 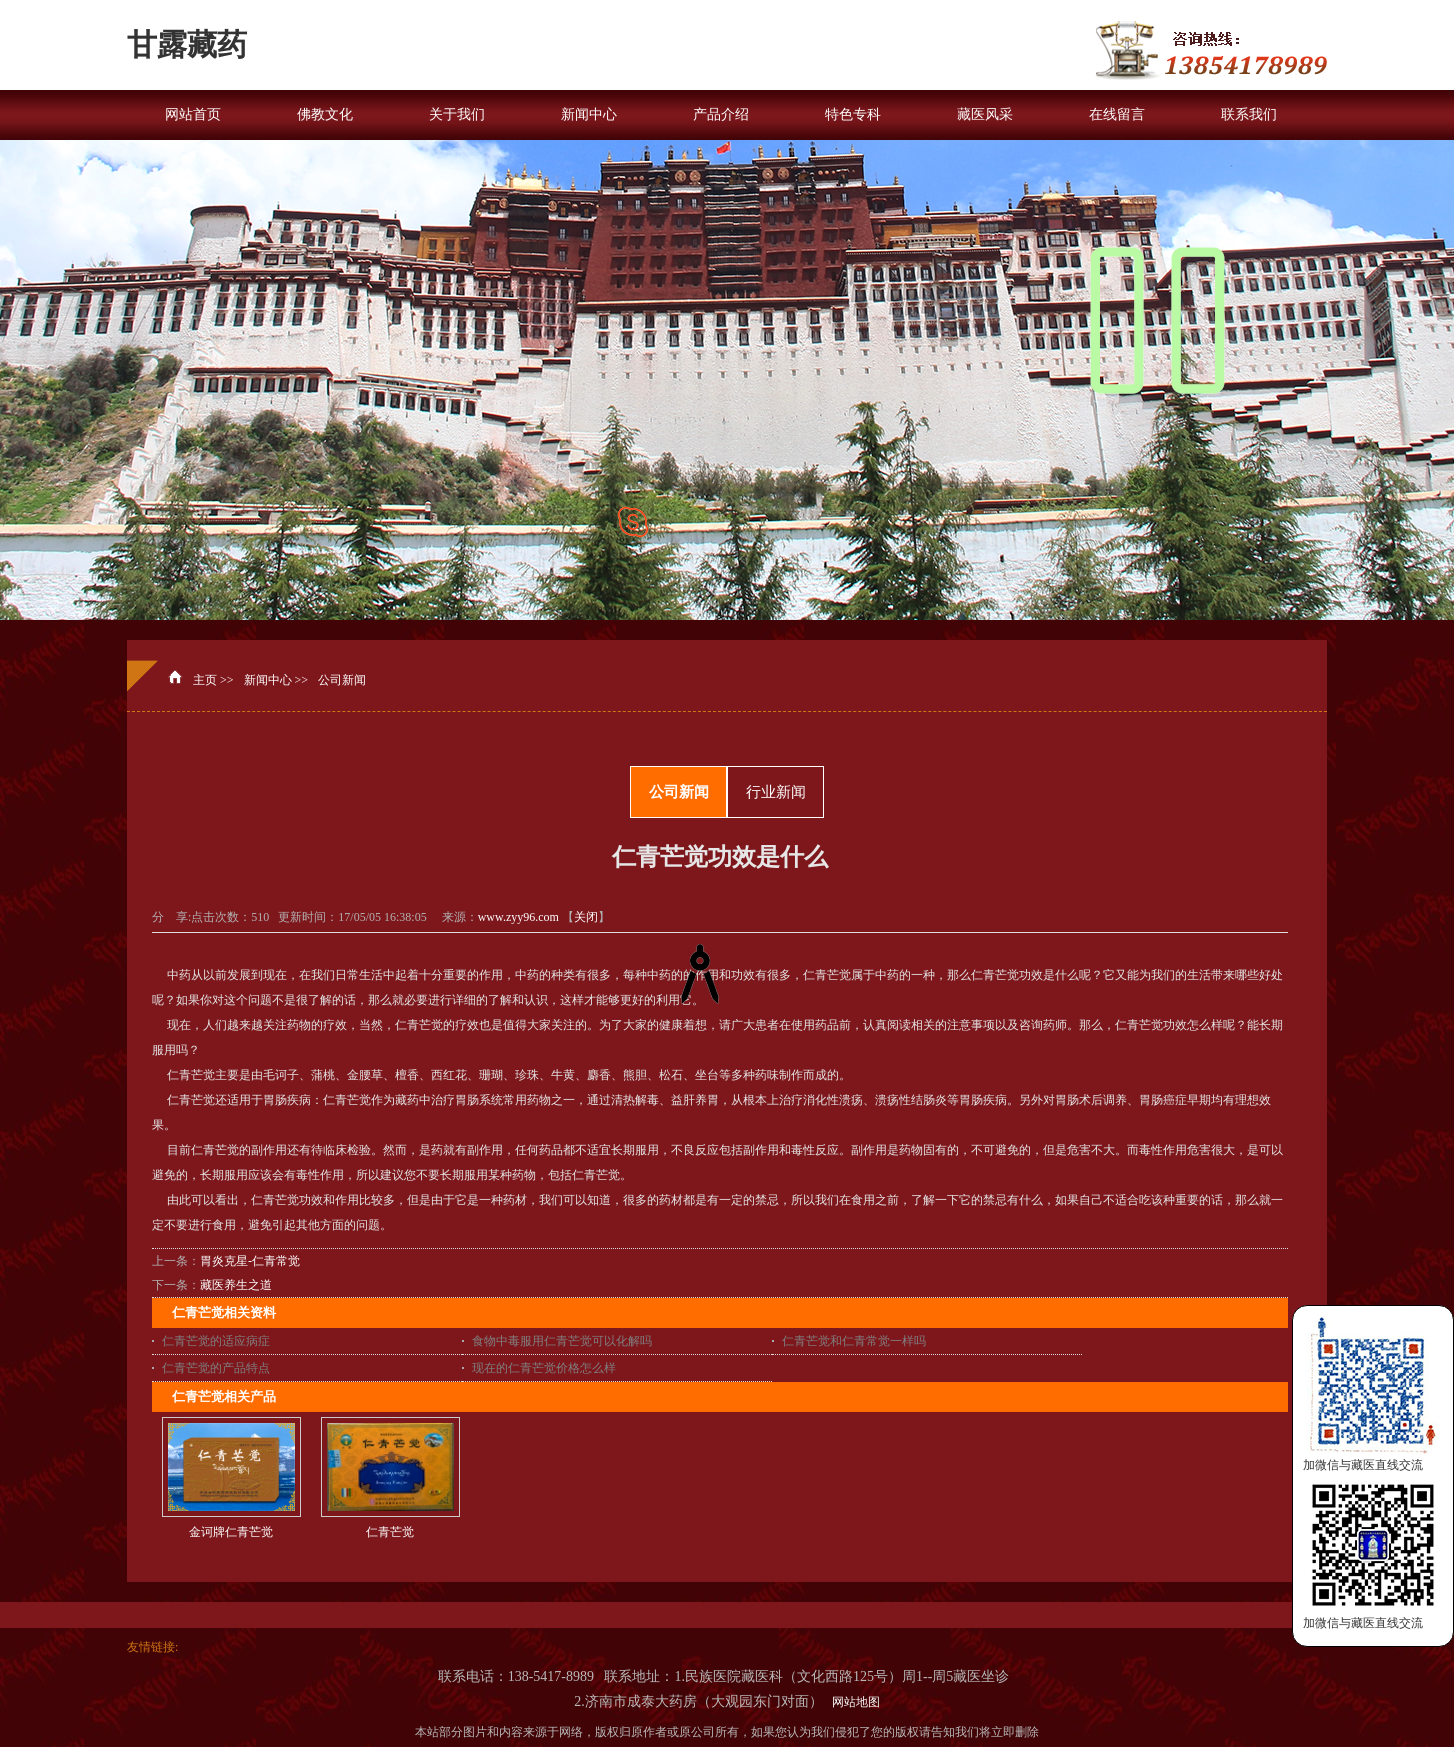 What do you see at coordinates (1157, 320) in the screenshot?
I see `pause media playback` at bounding box center [1157, 320].